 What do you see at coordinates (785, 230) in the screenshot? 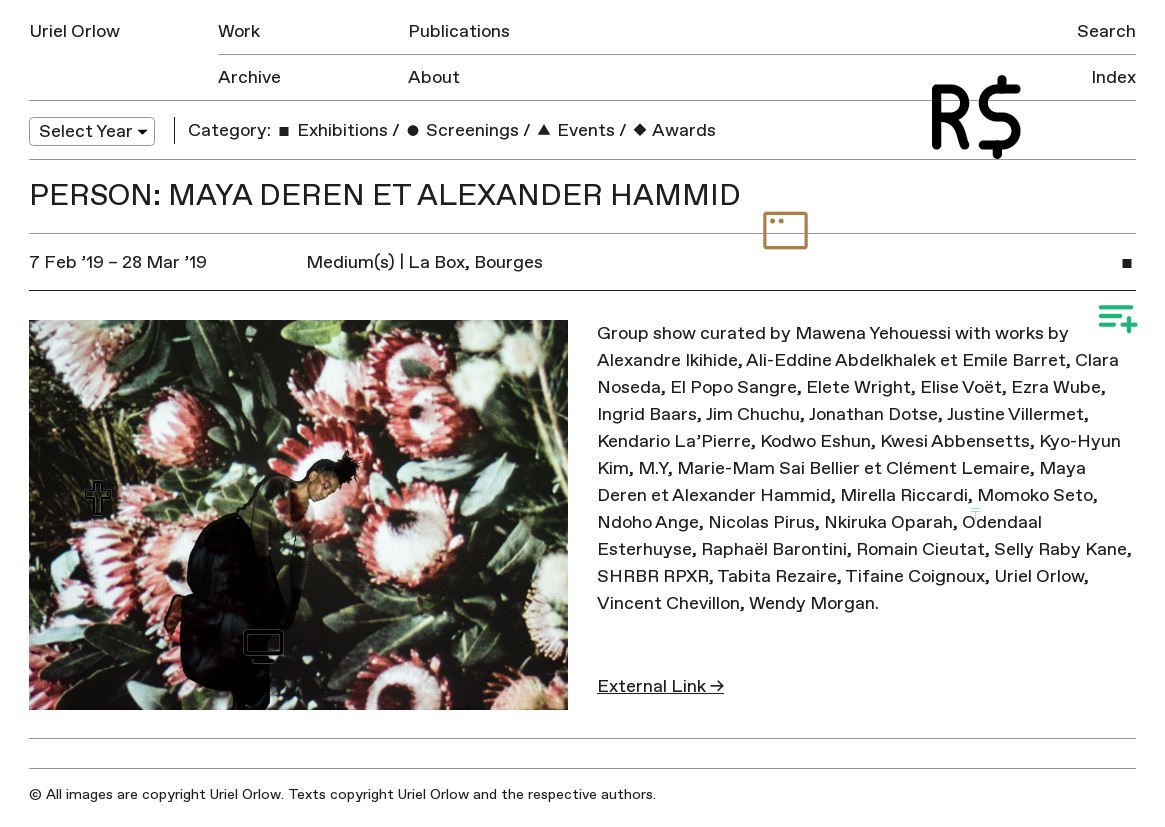
I see `open a new application window` at bounding box center [785, 230].